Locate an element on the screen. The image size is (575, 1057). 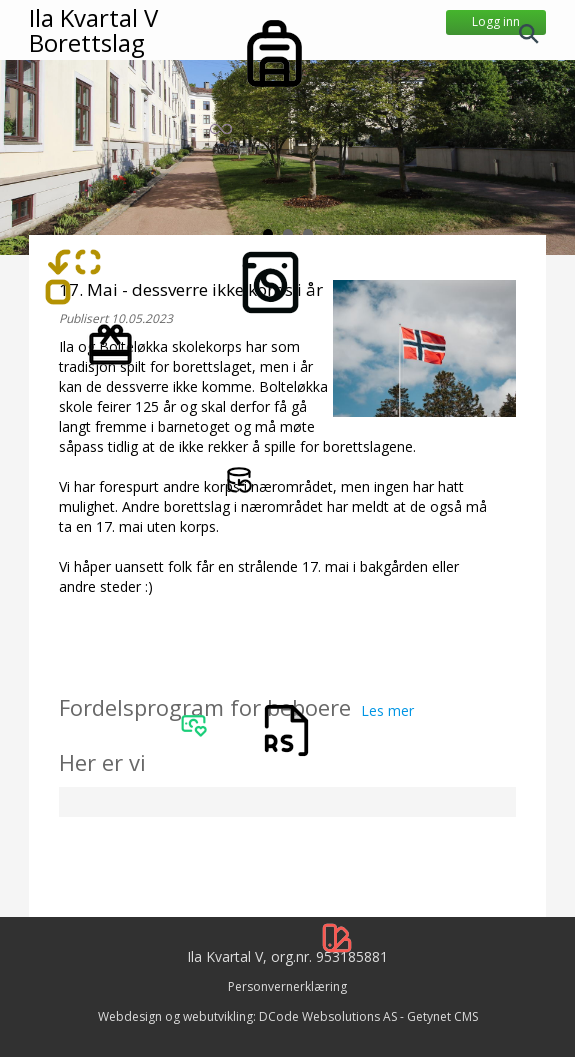
donate or make a charitable contribution is located at coordinates (193, 723).